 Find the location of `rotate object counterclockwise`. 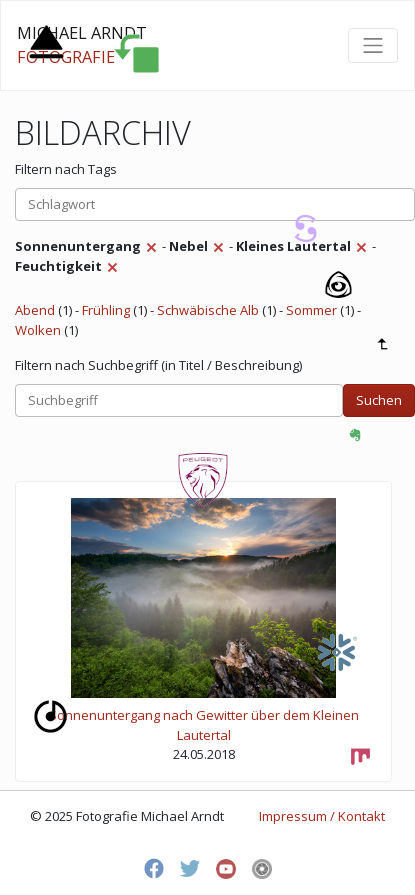

rotate object counterclockwise is located at coordinates (137, 53).